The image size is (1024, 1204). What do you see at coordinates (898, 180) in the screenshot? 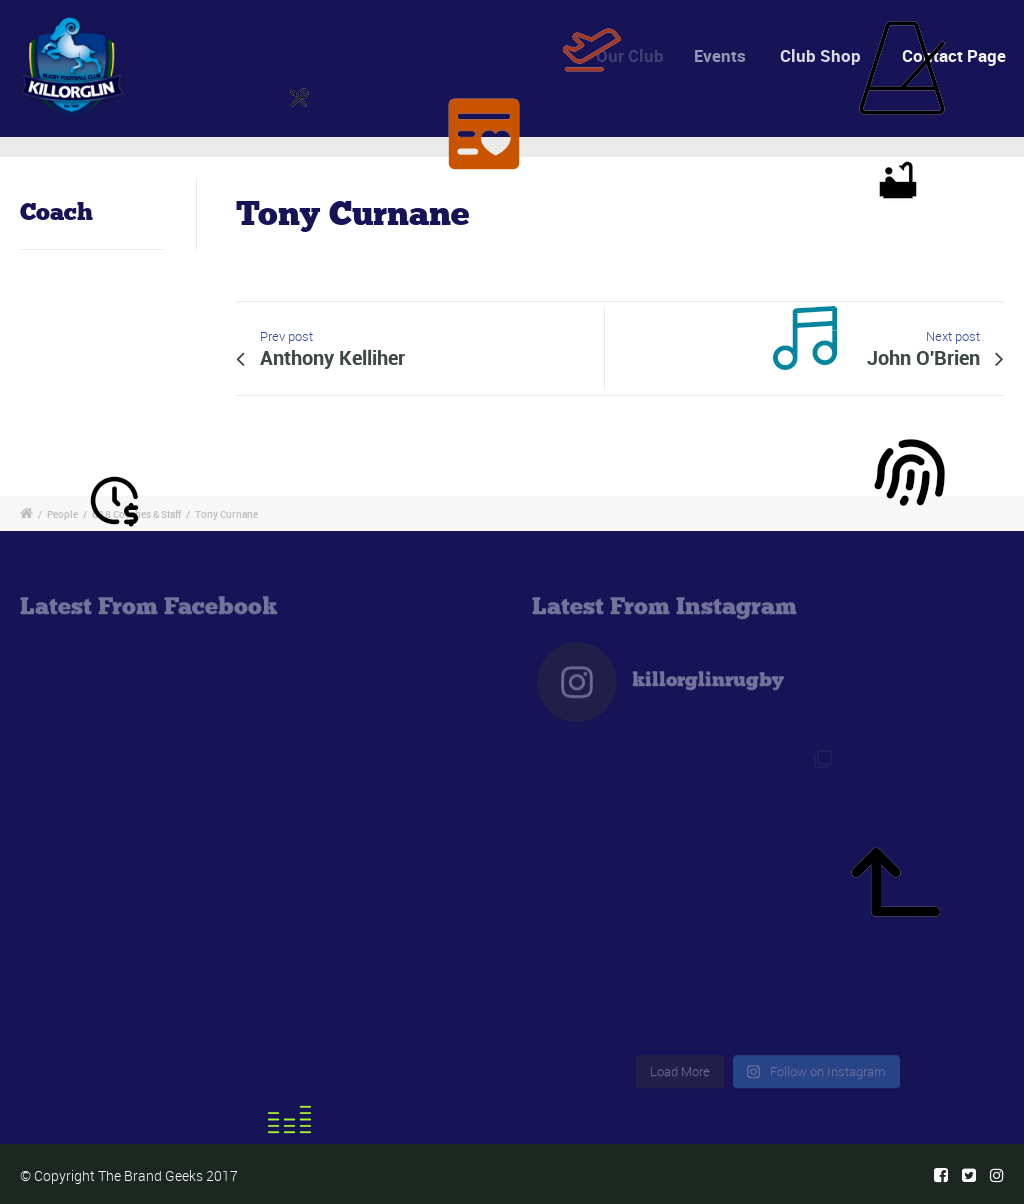
I see `indicates bathroom amenities available` at bounding box center [898, 180].